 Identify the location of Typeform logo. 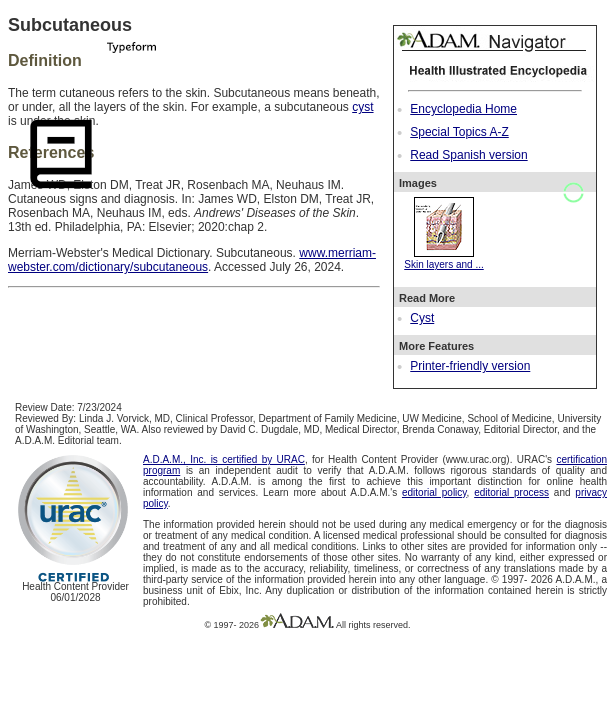
(131, 47).